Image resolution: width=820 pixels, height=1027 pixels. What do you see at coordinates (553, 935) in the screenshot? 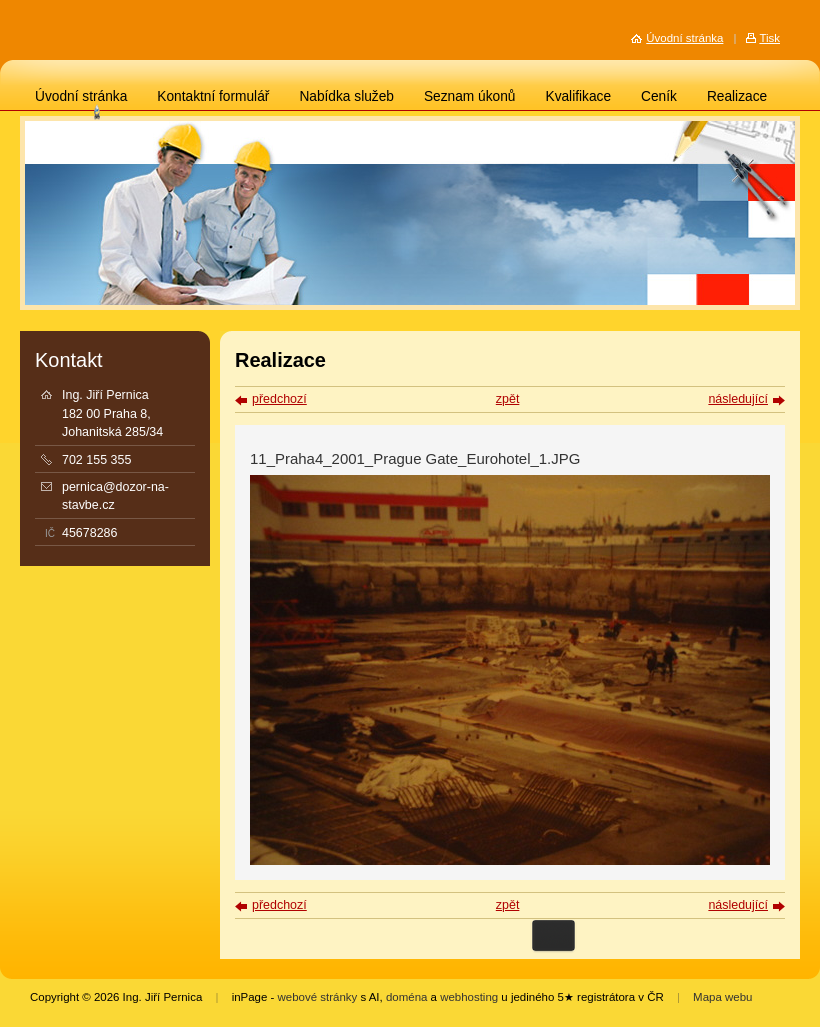
I see `indicates a connected bluetooth device` at bounding box center [553, 935].